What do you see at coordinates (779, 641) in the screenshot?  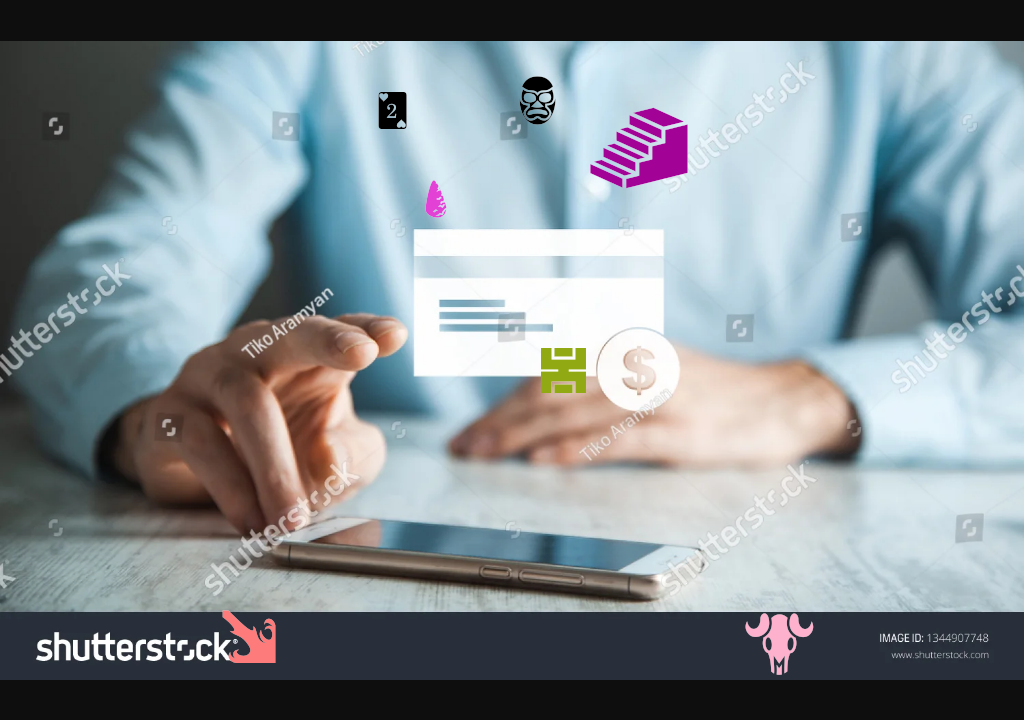 I see `indicates a desert or wasteland area in a game map` at bounding box center [779, 641].